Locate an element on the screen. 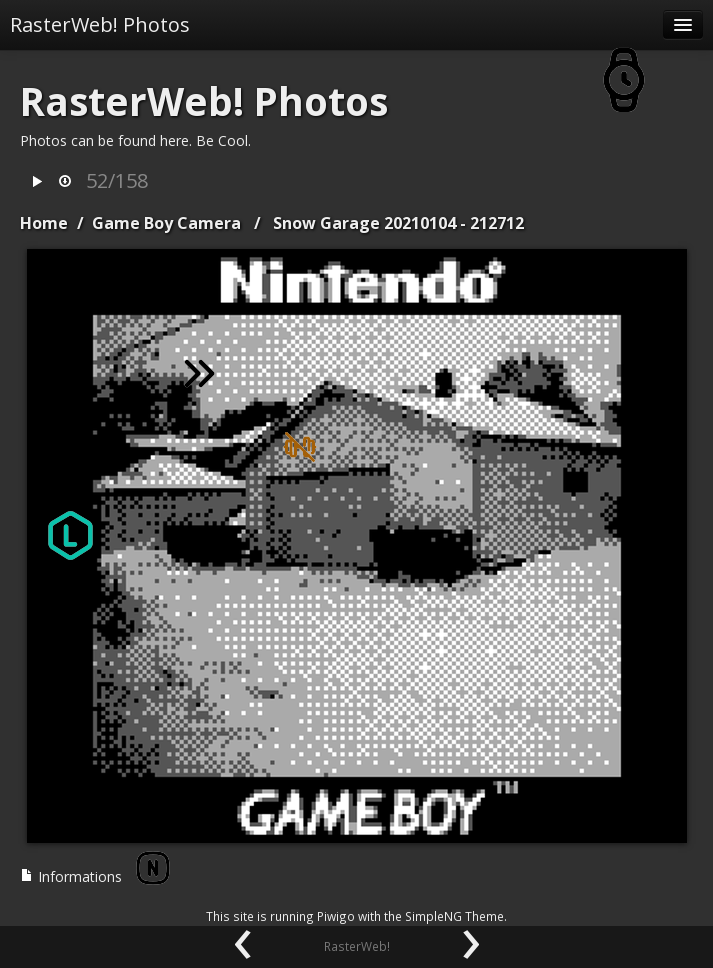 This screenshot has width=713, height=968. indicates a "large" size option is located at coordinates (70, 535).